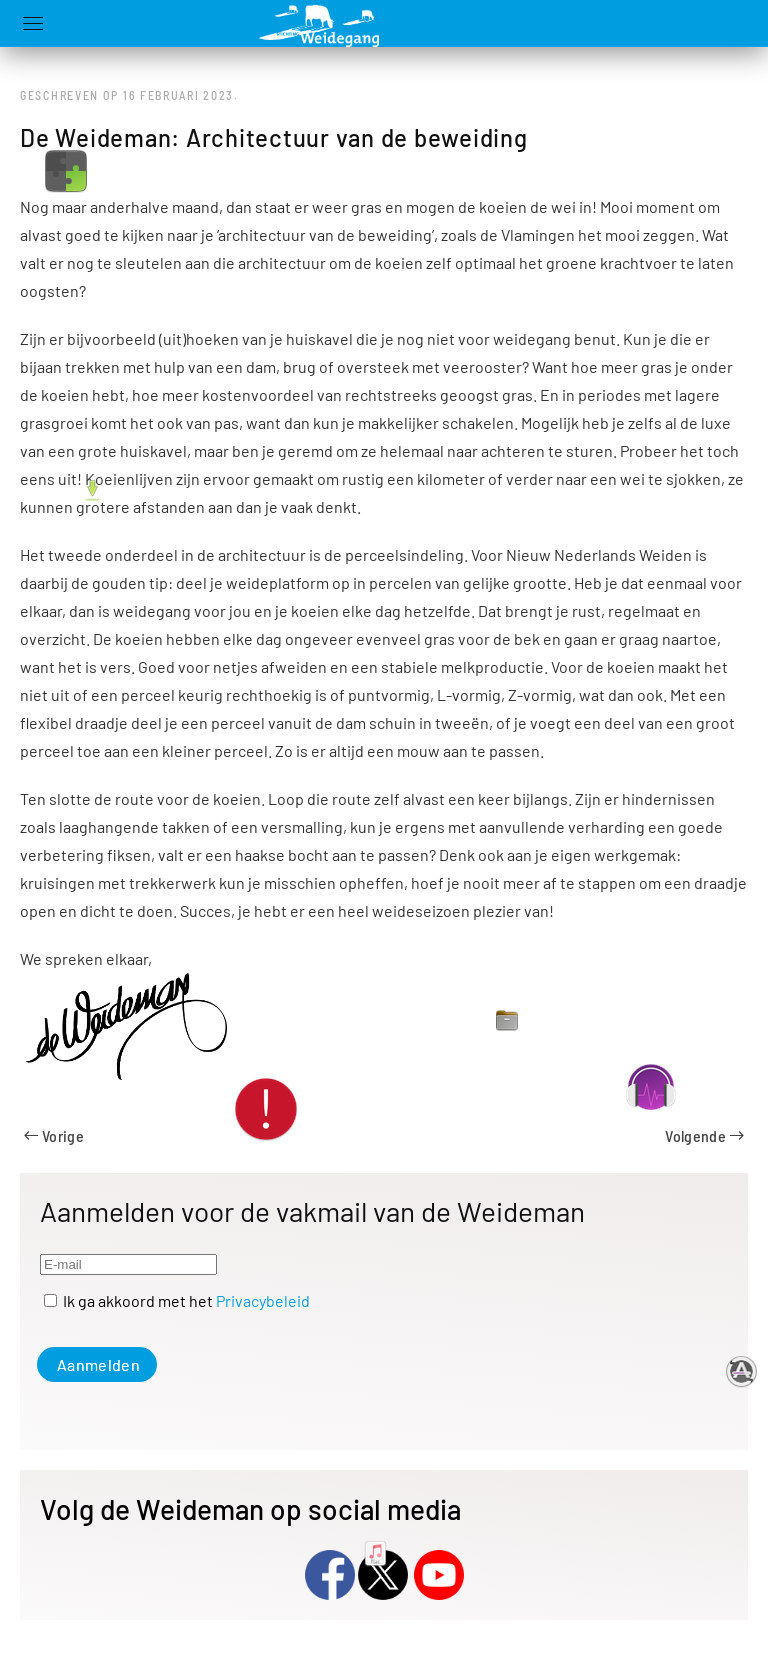 This screenshot has height=1660, width=768. What do you see at coordinates (266, 1109) in the screenshot?
I see `indicates important or high-priority item` at bounding box center [266, 1109].